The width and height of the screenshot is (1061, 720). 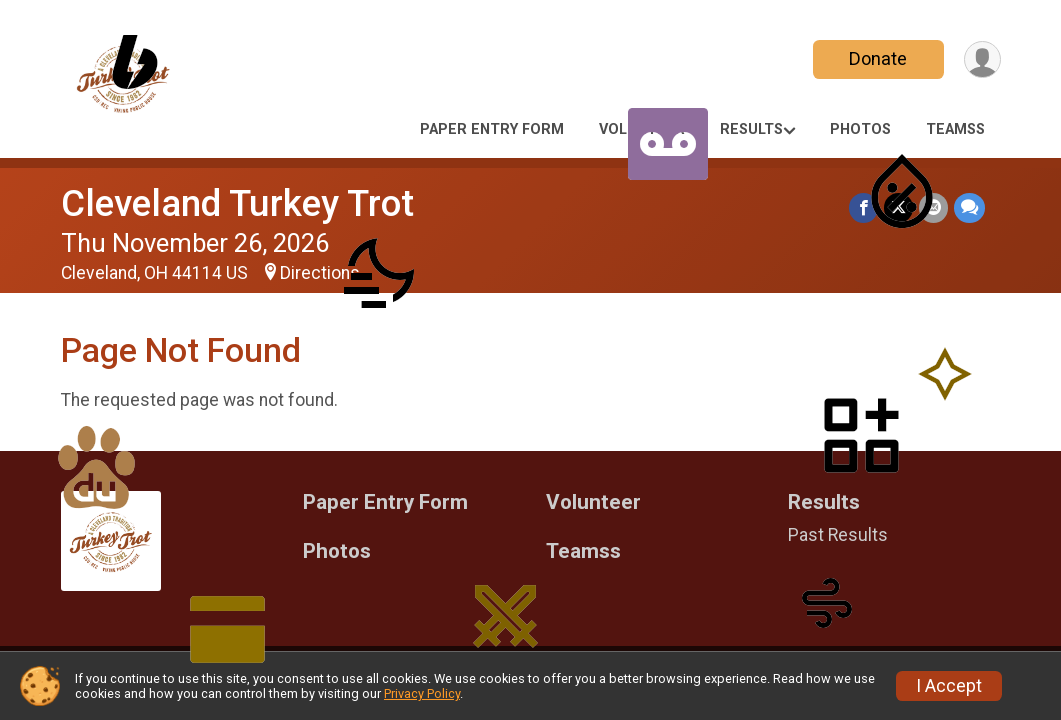 I want to click on access payment methods, so click(x=227, y=629).